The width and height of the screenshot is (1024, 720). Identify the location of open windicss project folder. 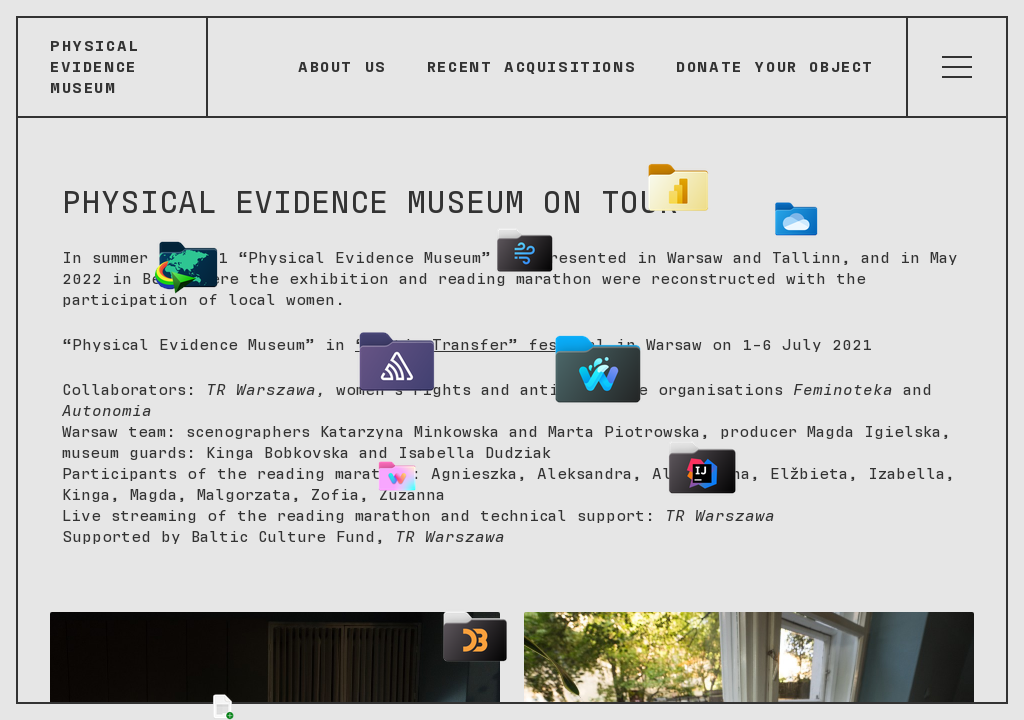
(524, 251).